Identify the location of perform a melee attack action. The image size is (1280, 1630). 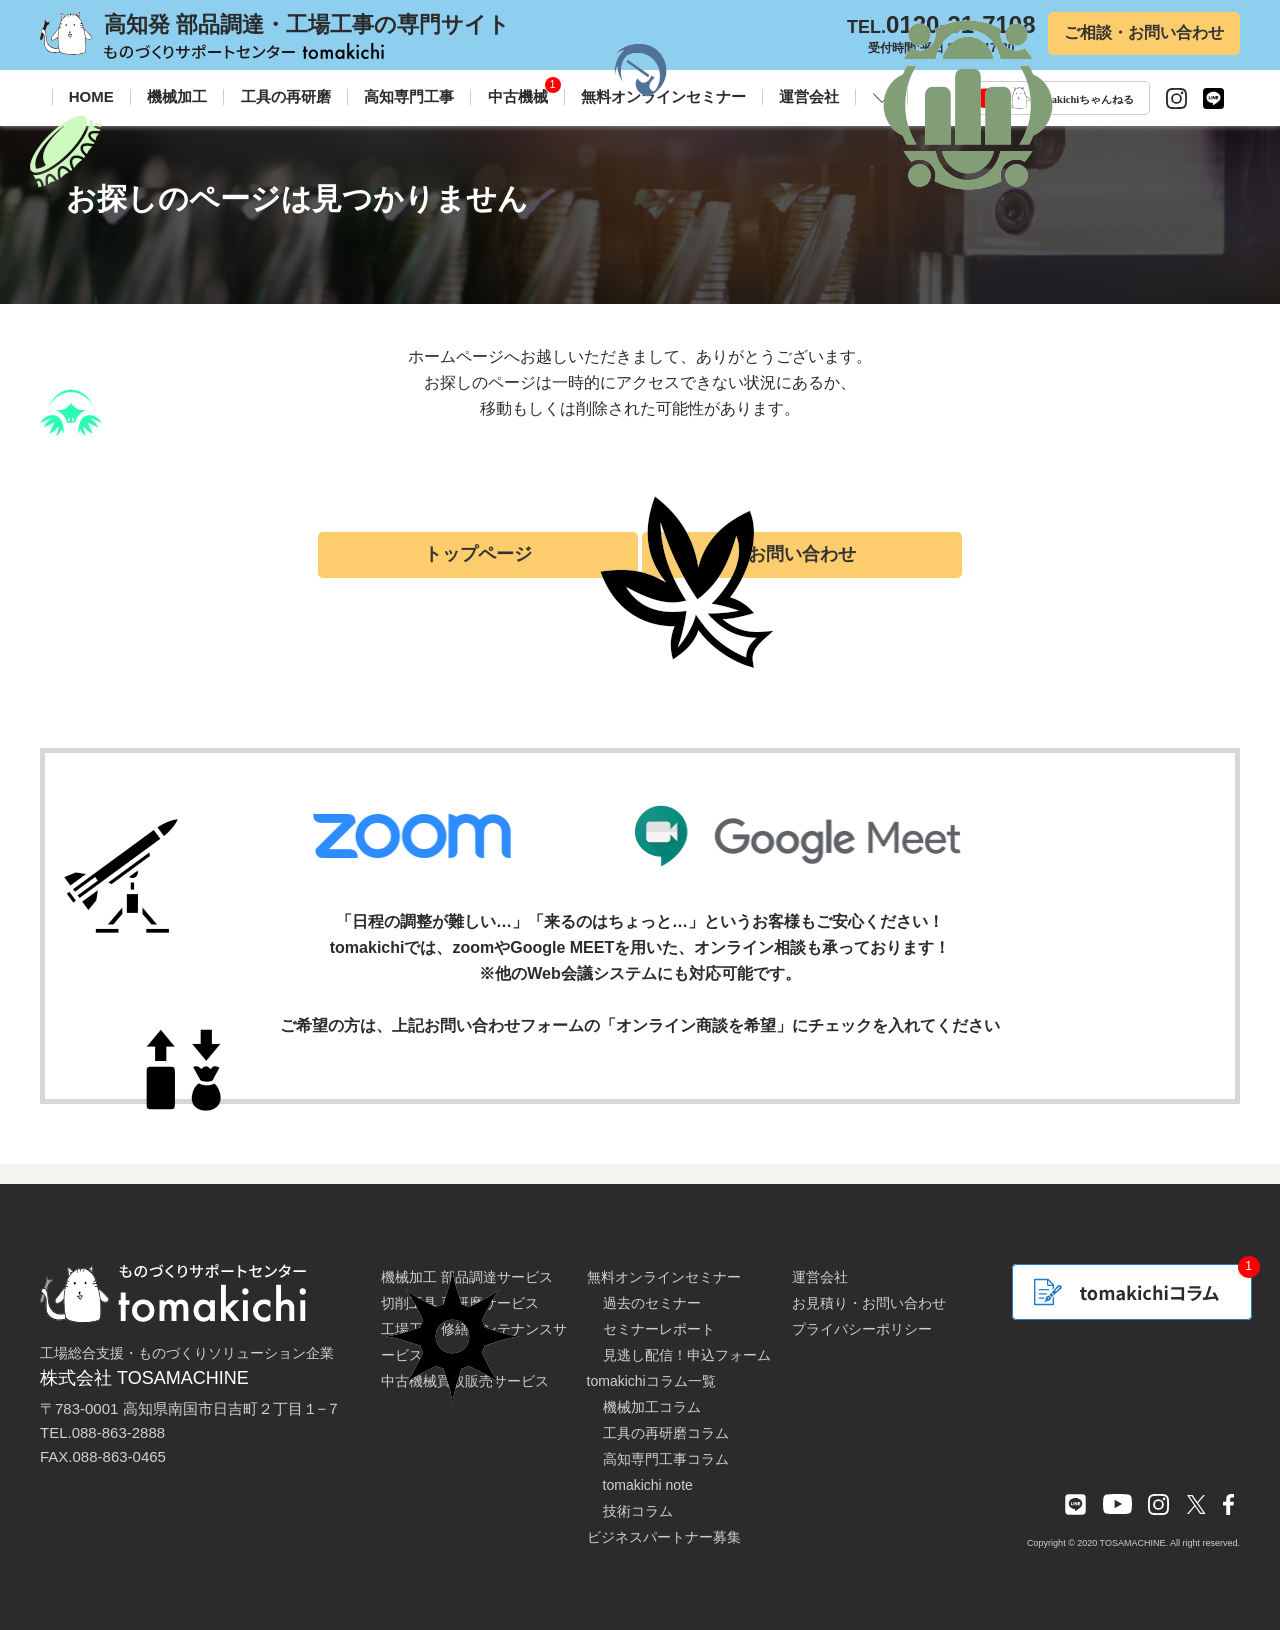
(640, 69).